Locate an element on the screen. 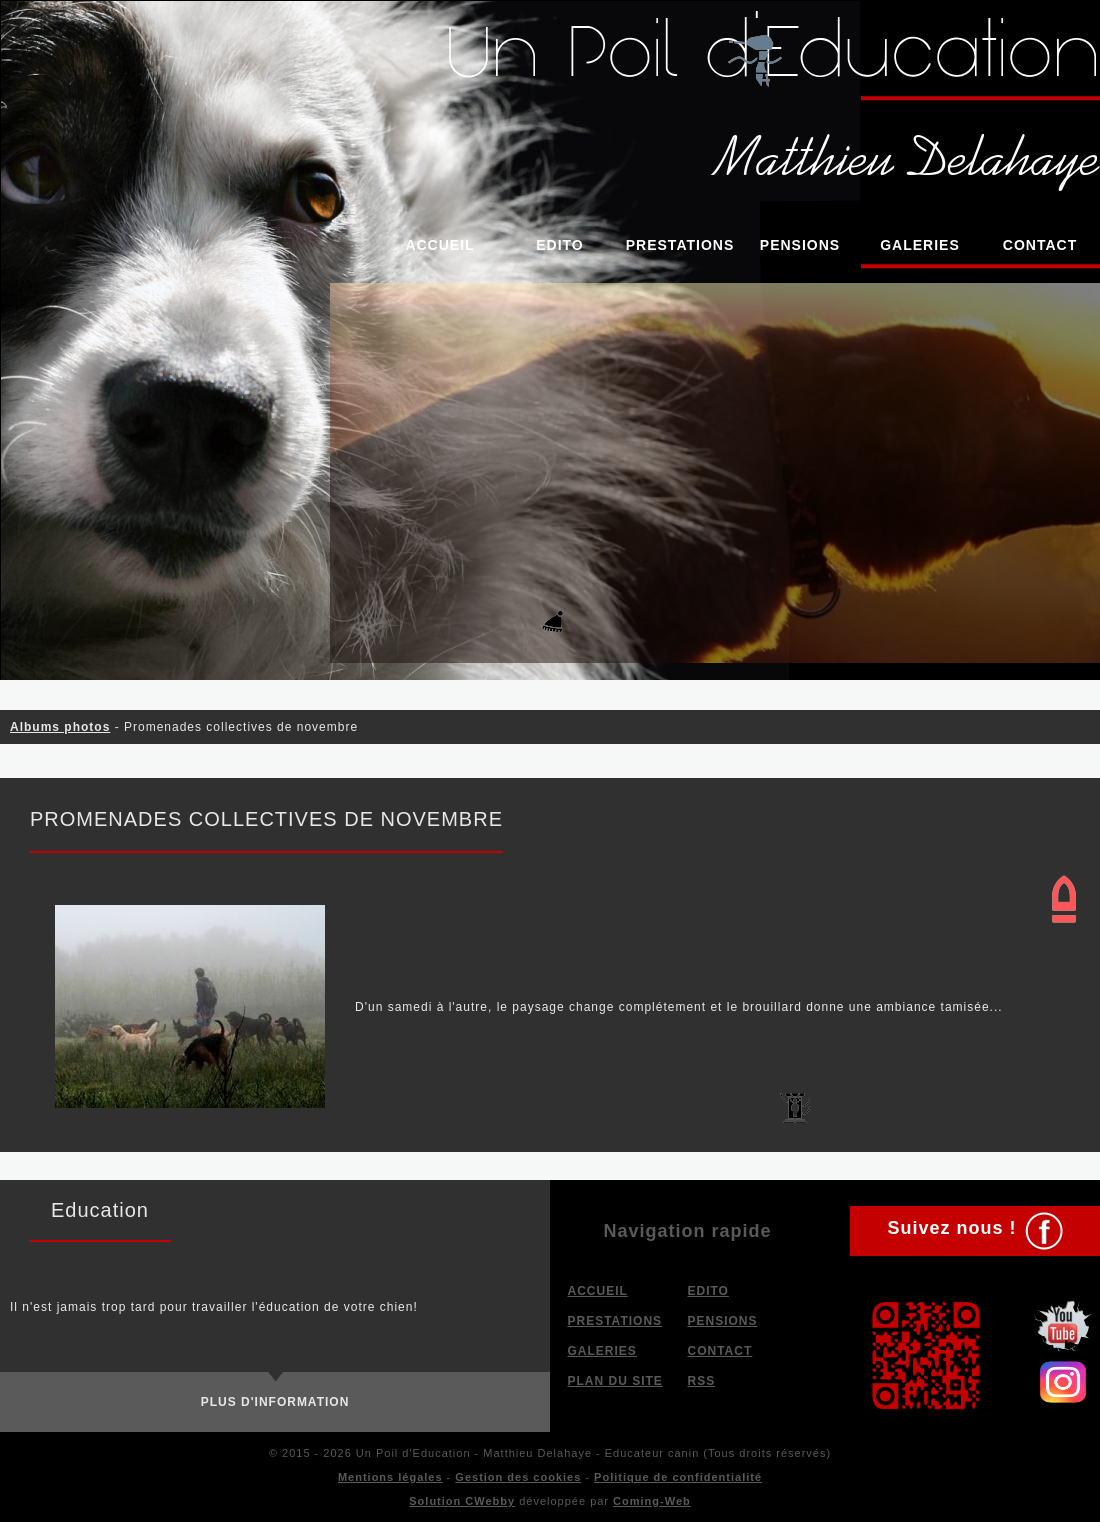  enter cryogenic sleep or stasis mode is located at coordinates (795, 1108).